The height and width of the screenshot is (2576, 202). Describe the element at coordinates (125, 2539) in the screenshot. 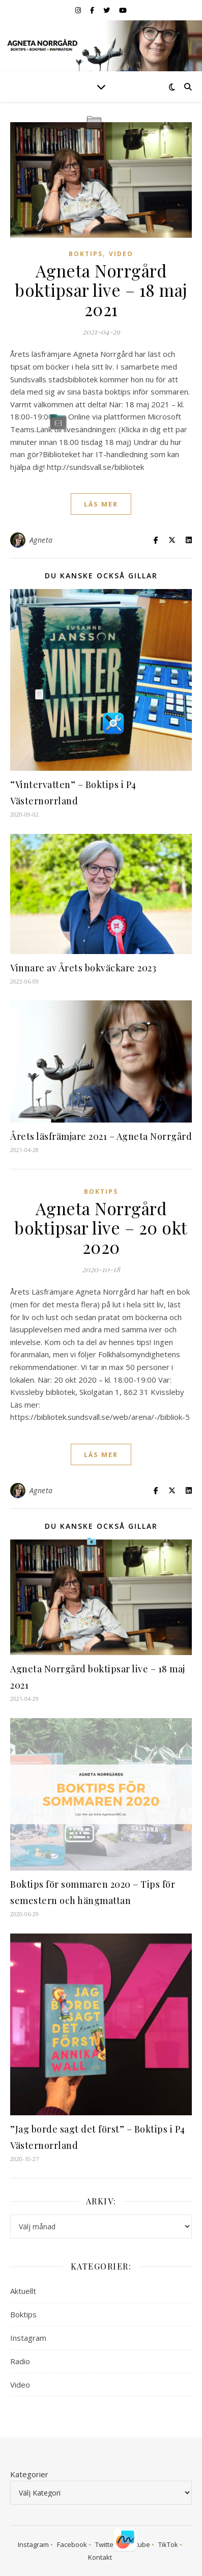

I see `open freeform app for collaborative whiteboarding` at that location.